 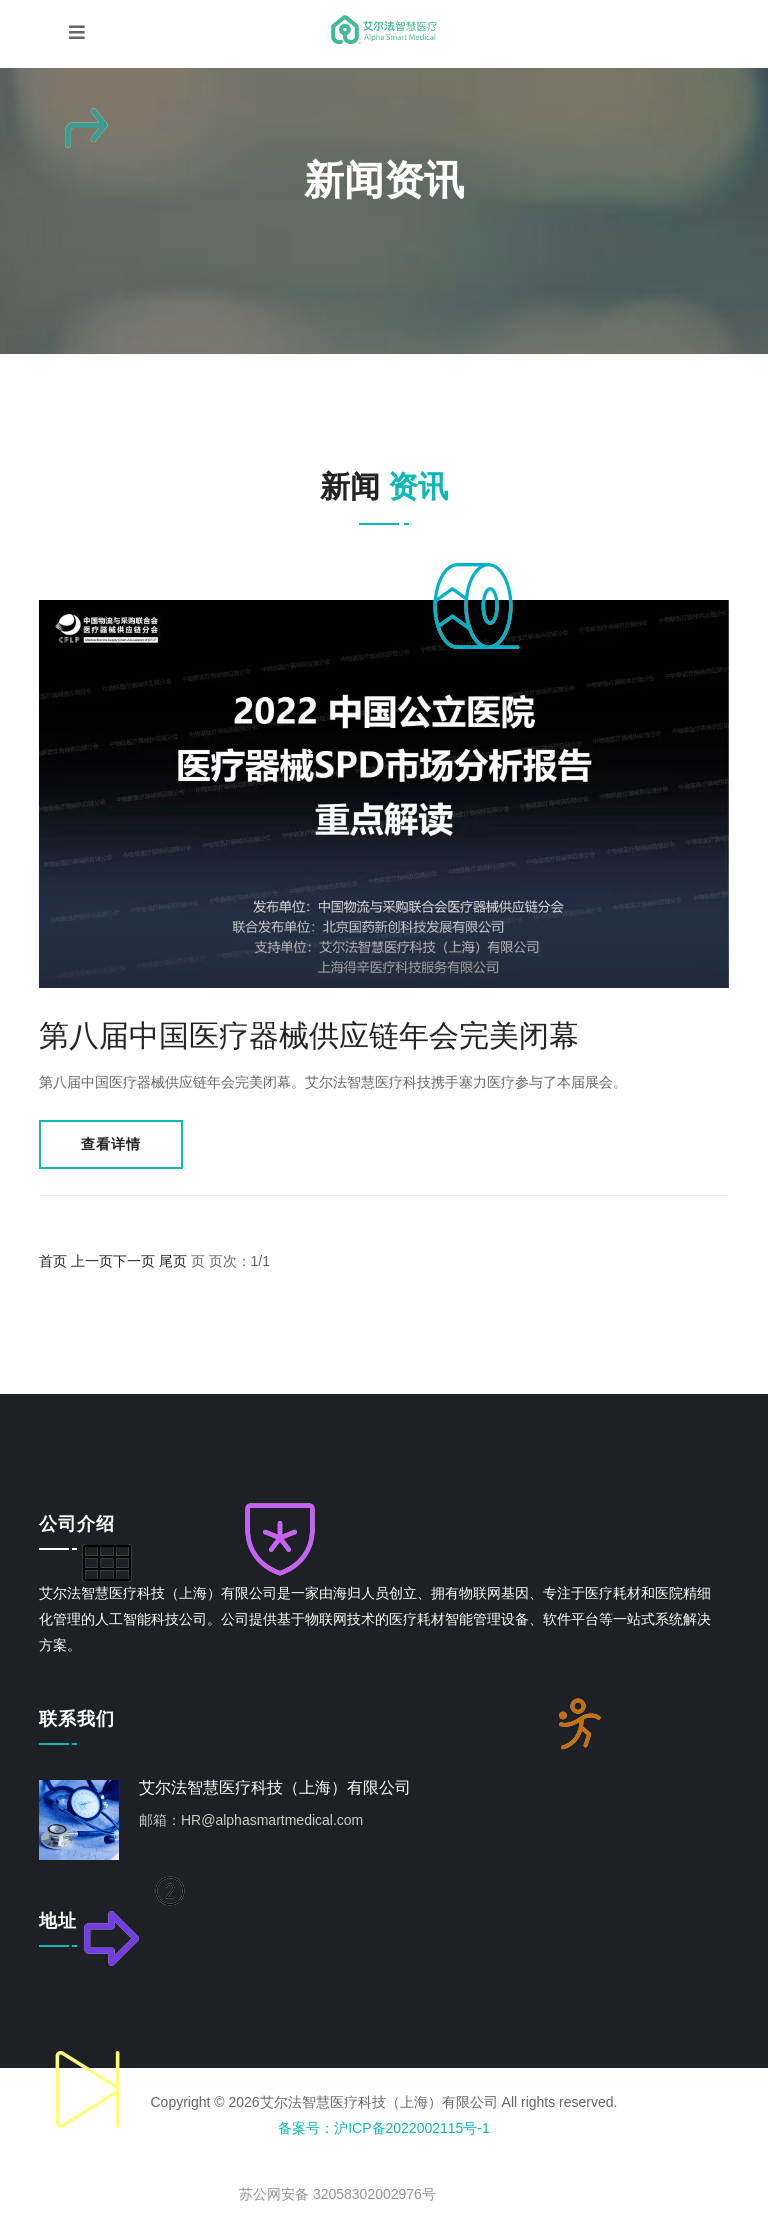 What do you see at coordinates (107, 1563) in the screenshot?
I see `view all apps or menu options` at bounding box center [107, 1563].